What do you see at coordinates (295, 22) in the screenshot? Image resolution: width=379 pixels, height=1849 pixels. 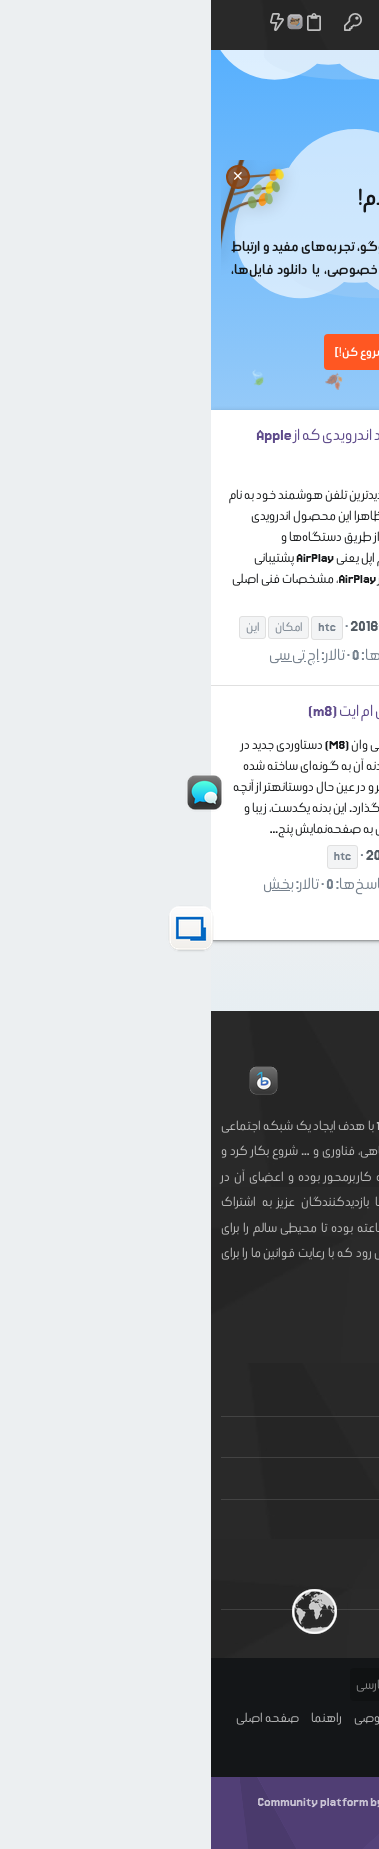 I see `open kerberos authentication settings` at bounding box center [295, 22].